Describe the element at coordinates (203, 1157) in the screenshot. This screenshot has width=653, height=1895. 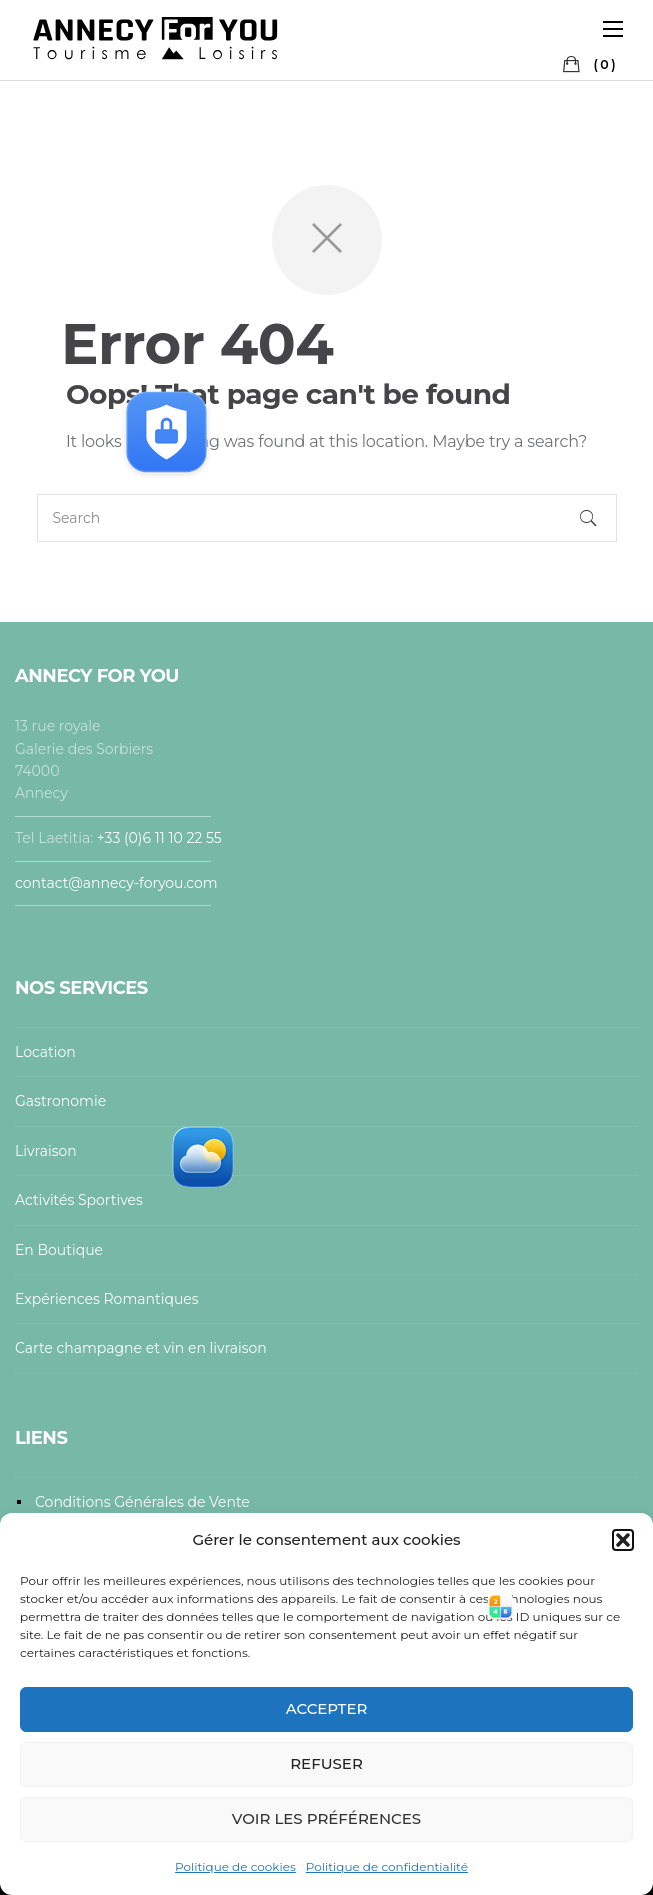
I see `open the weather app` at that location.